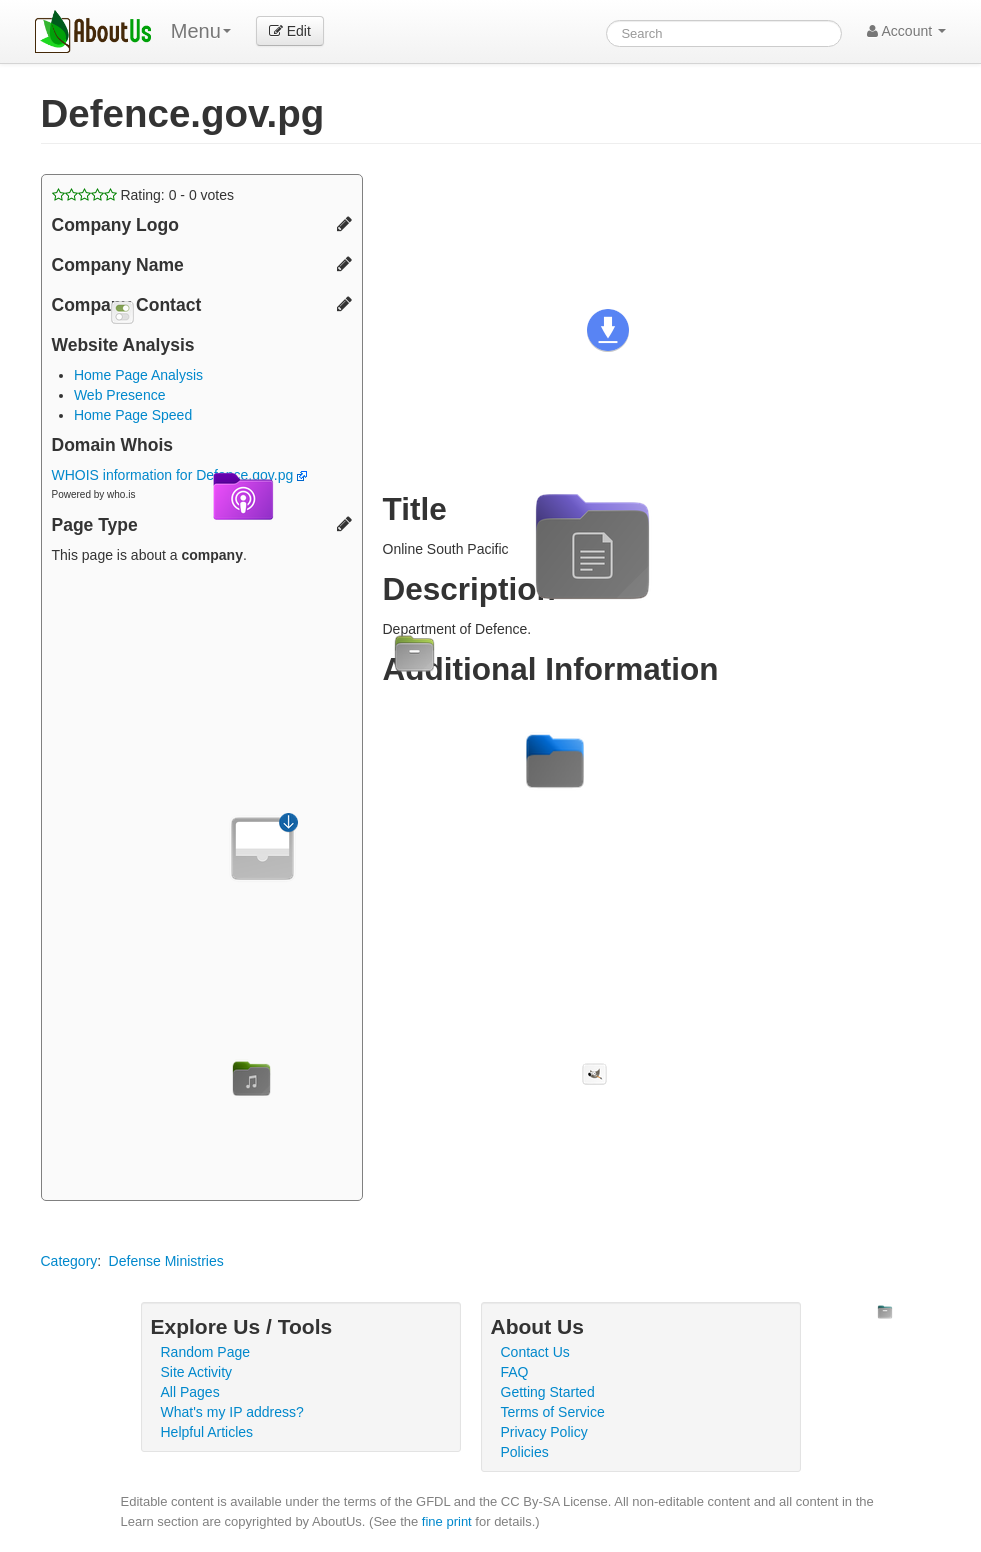 The height and width of the screenshot is (1552, 981). I want to click on open the file manager, so click(414, 653).